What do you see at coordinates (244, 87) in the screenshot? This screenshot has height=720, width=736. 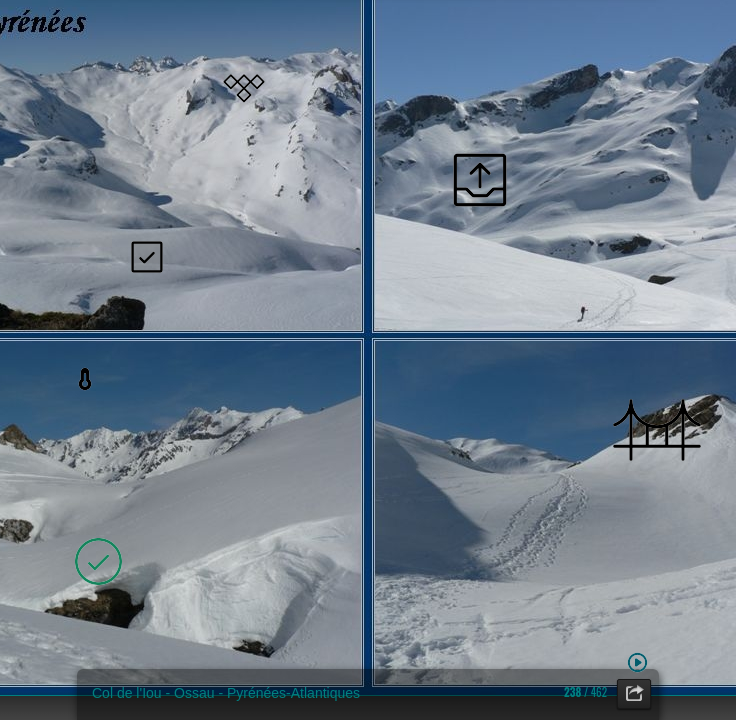 I see `open the Tidal music streaming app` at bounding box center [244, 87].